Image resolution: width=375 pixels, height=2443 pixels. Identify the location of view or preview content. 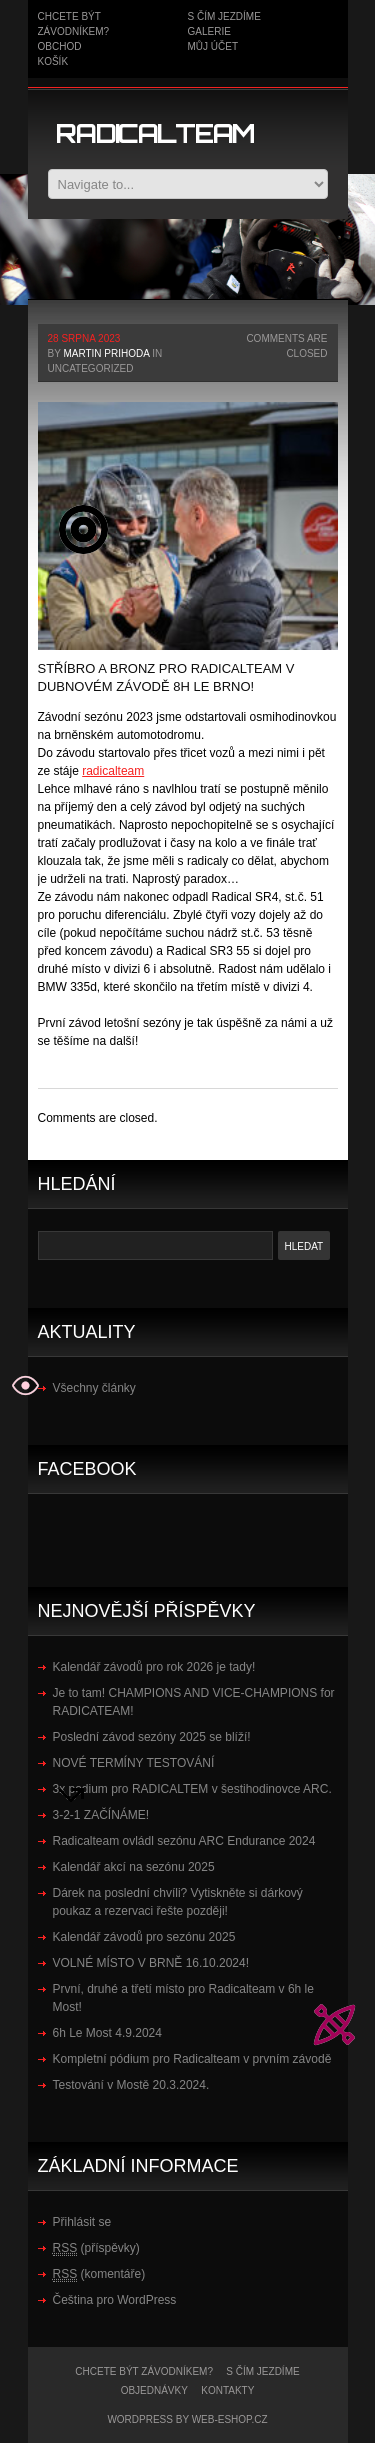
(25, 1385).